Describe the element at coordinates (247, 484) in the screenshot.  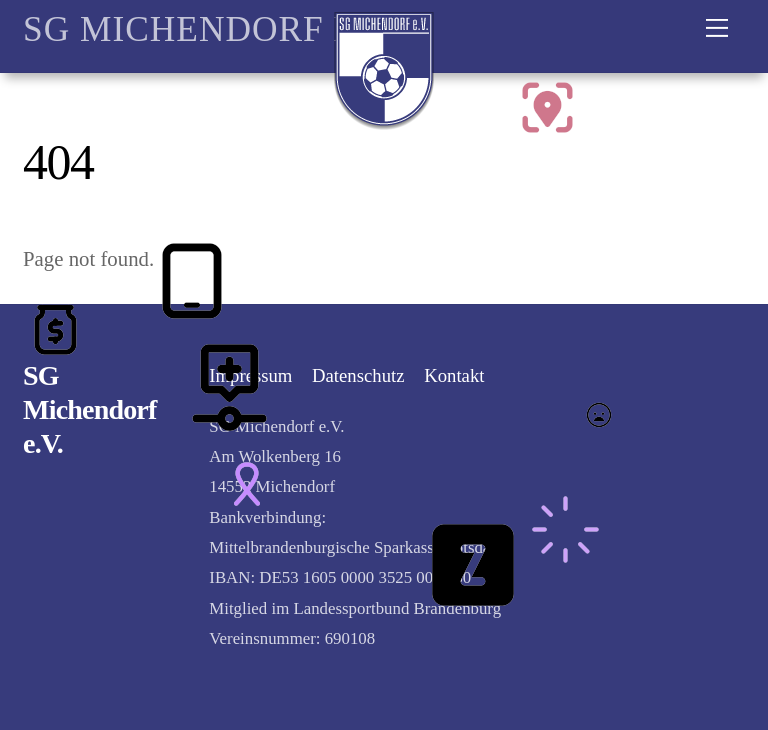
I see `health awareness or medical cause symbol` at that location.